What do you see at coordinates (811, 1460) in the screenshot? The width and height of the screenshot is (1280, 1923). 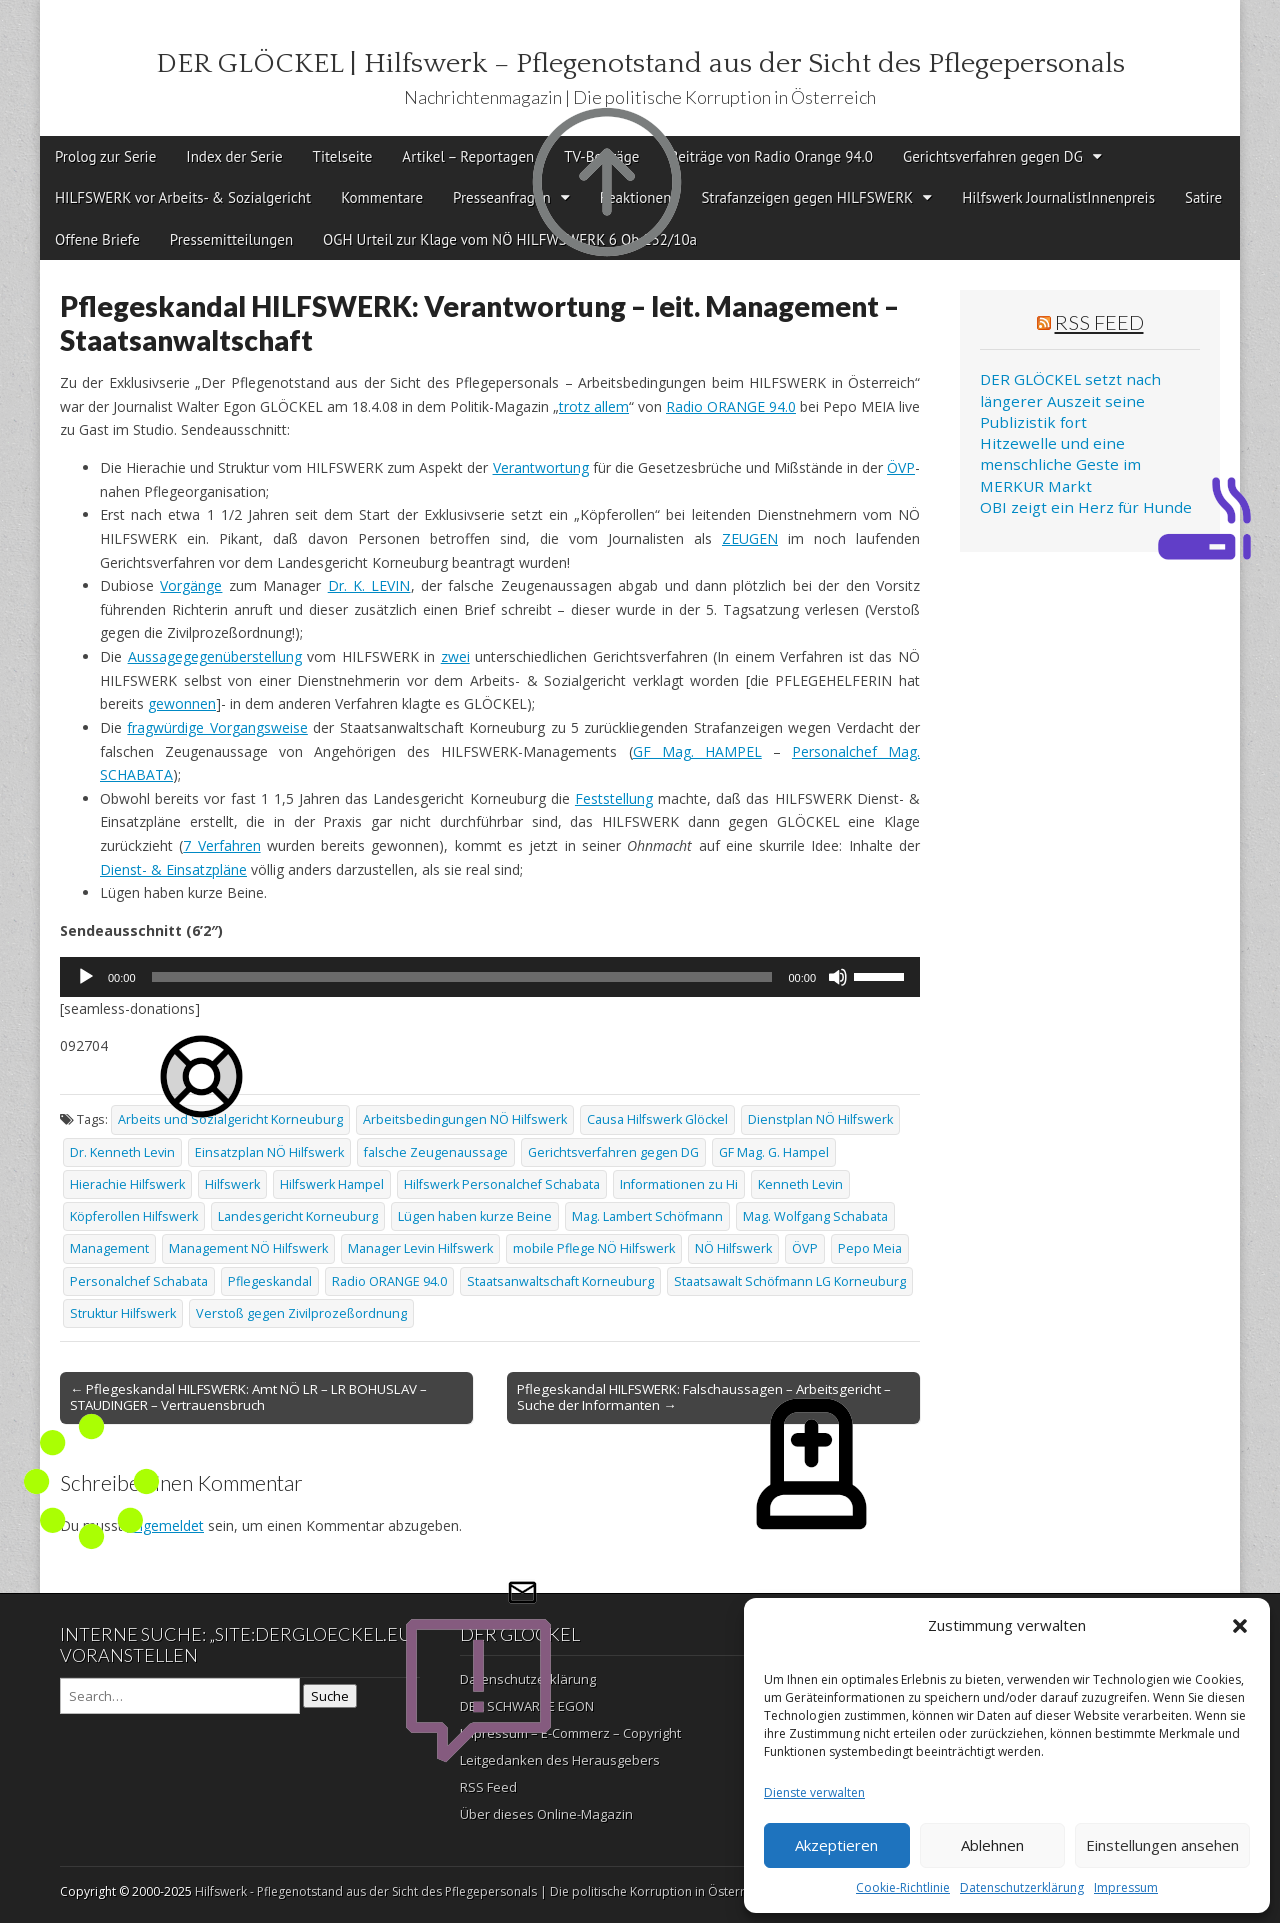 I see `indicates a memorial or cemetery location` at bounding box center [811, 1460].